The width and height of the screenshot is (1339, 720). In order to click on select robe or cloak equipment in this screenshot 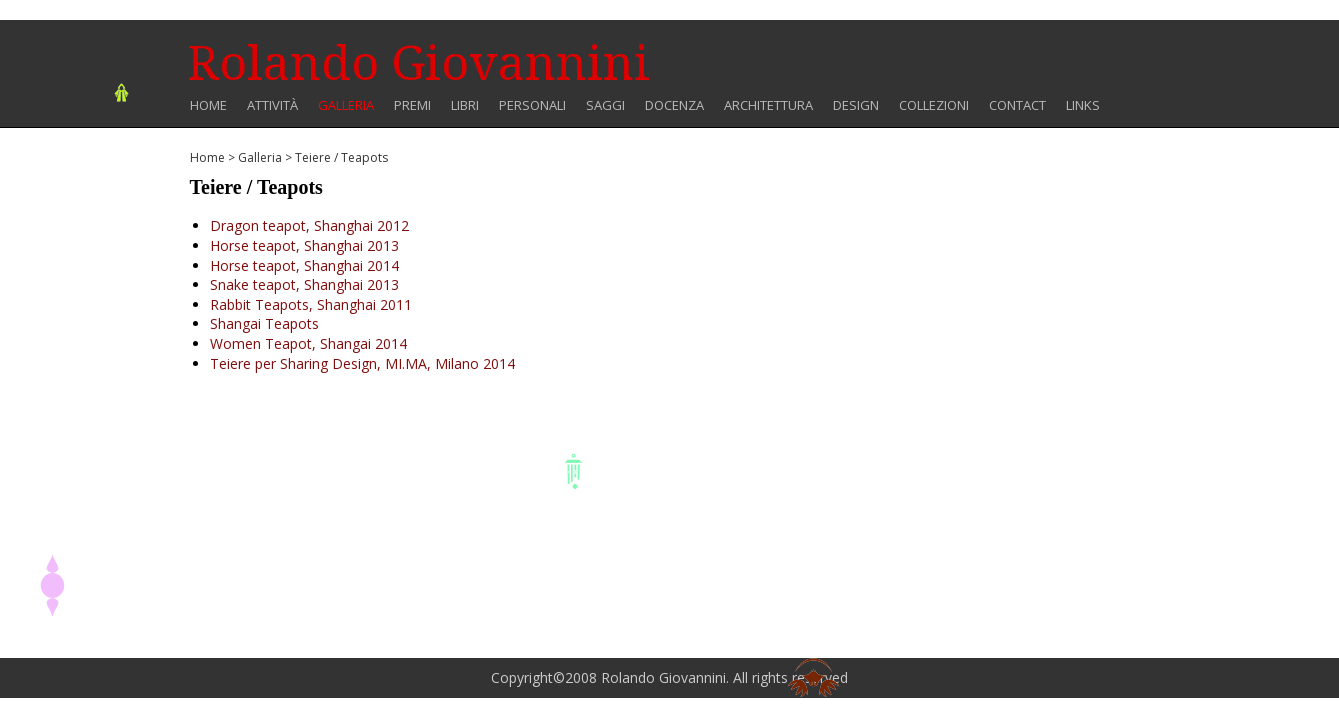, I will do `click(121, 92)`.